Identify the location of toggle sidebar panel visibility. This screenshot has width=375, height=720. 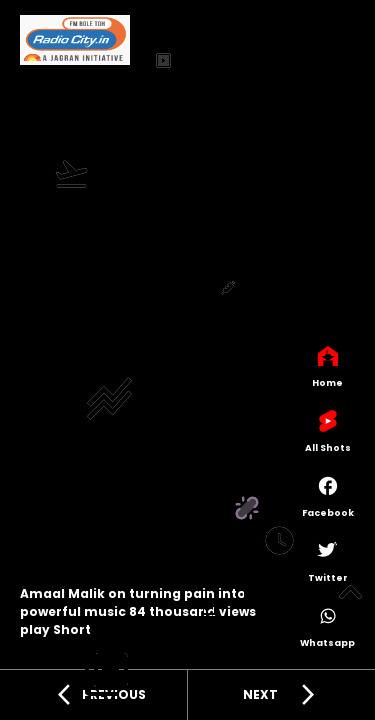
(211, 608).